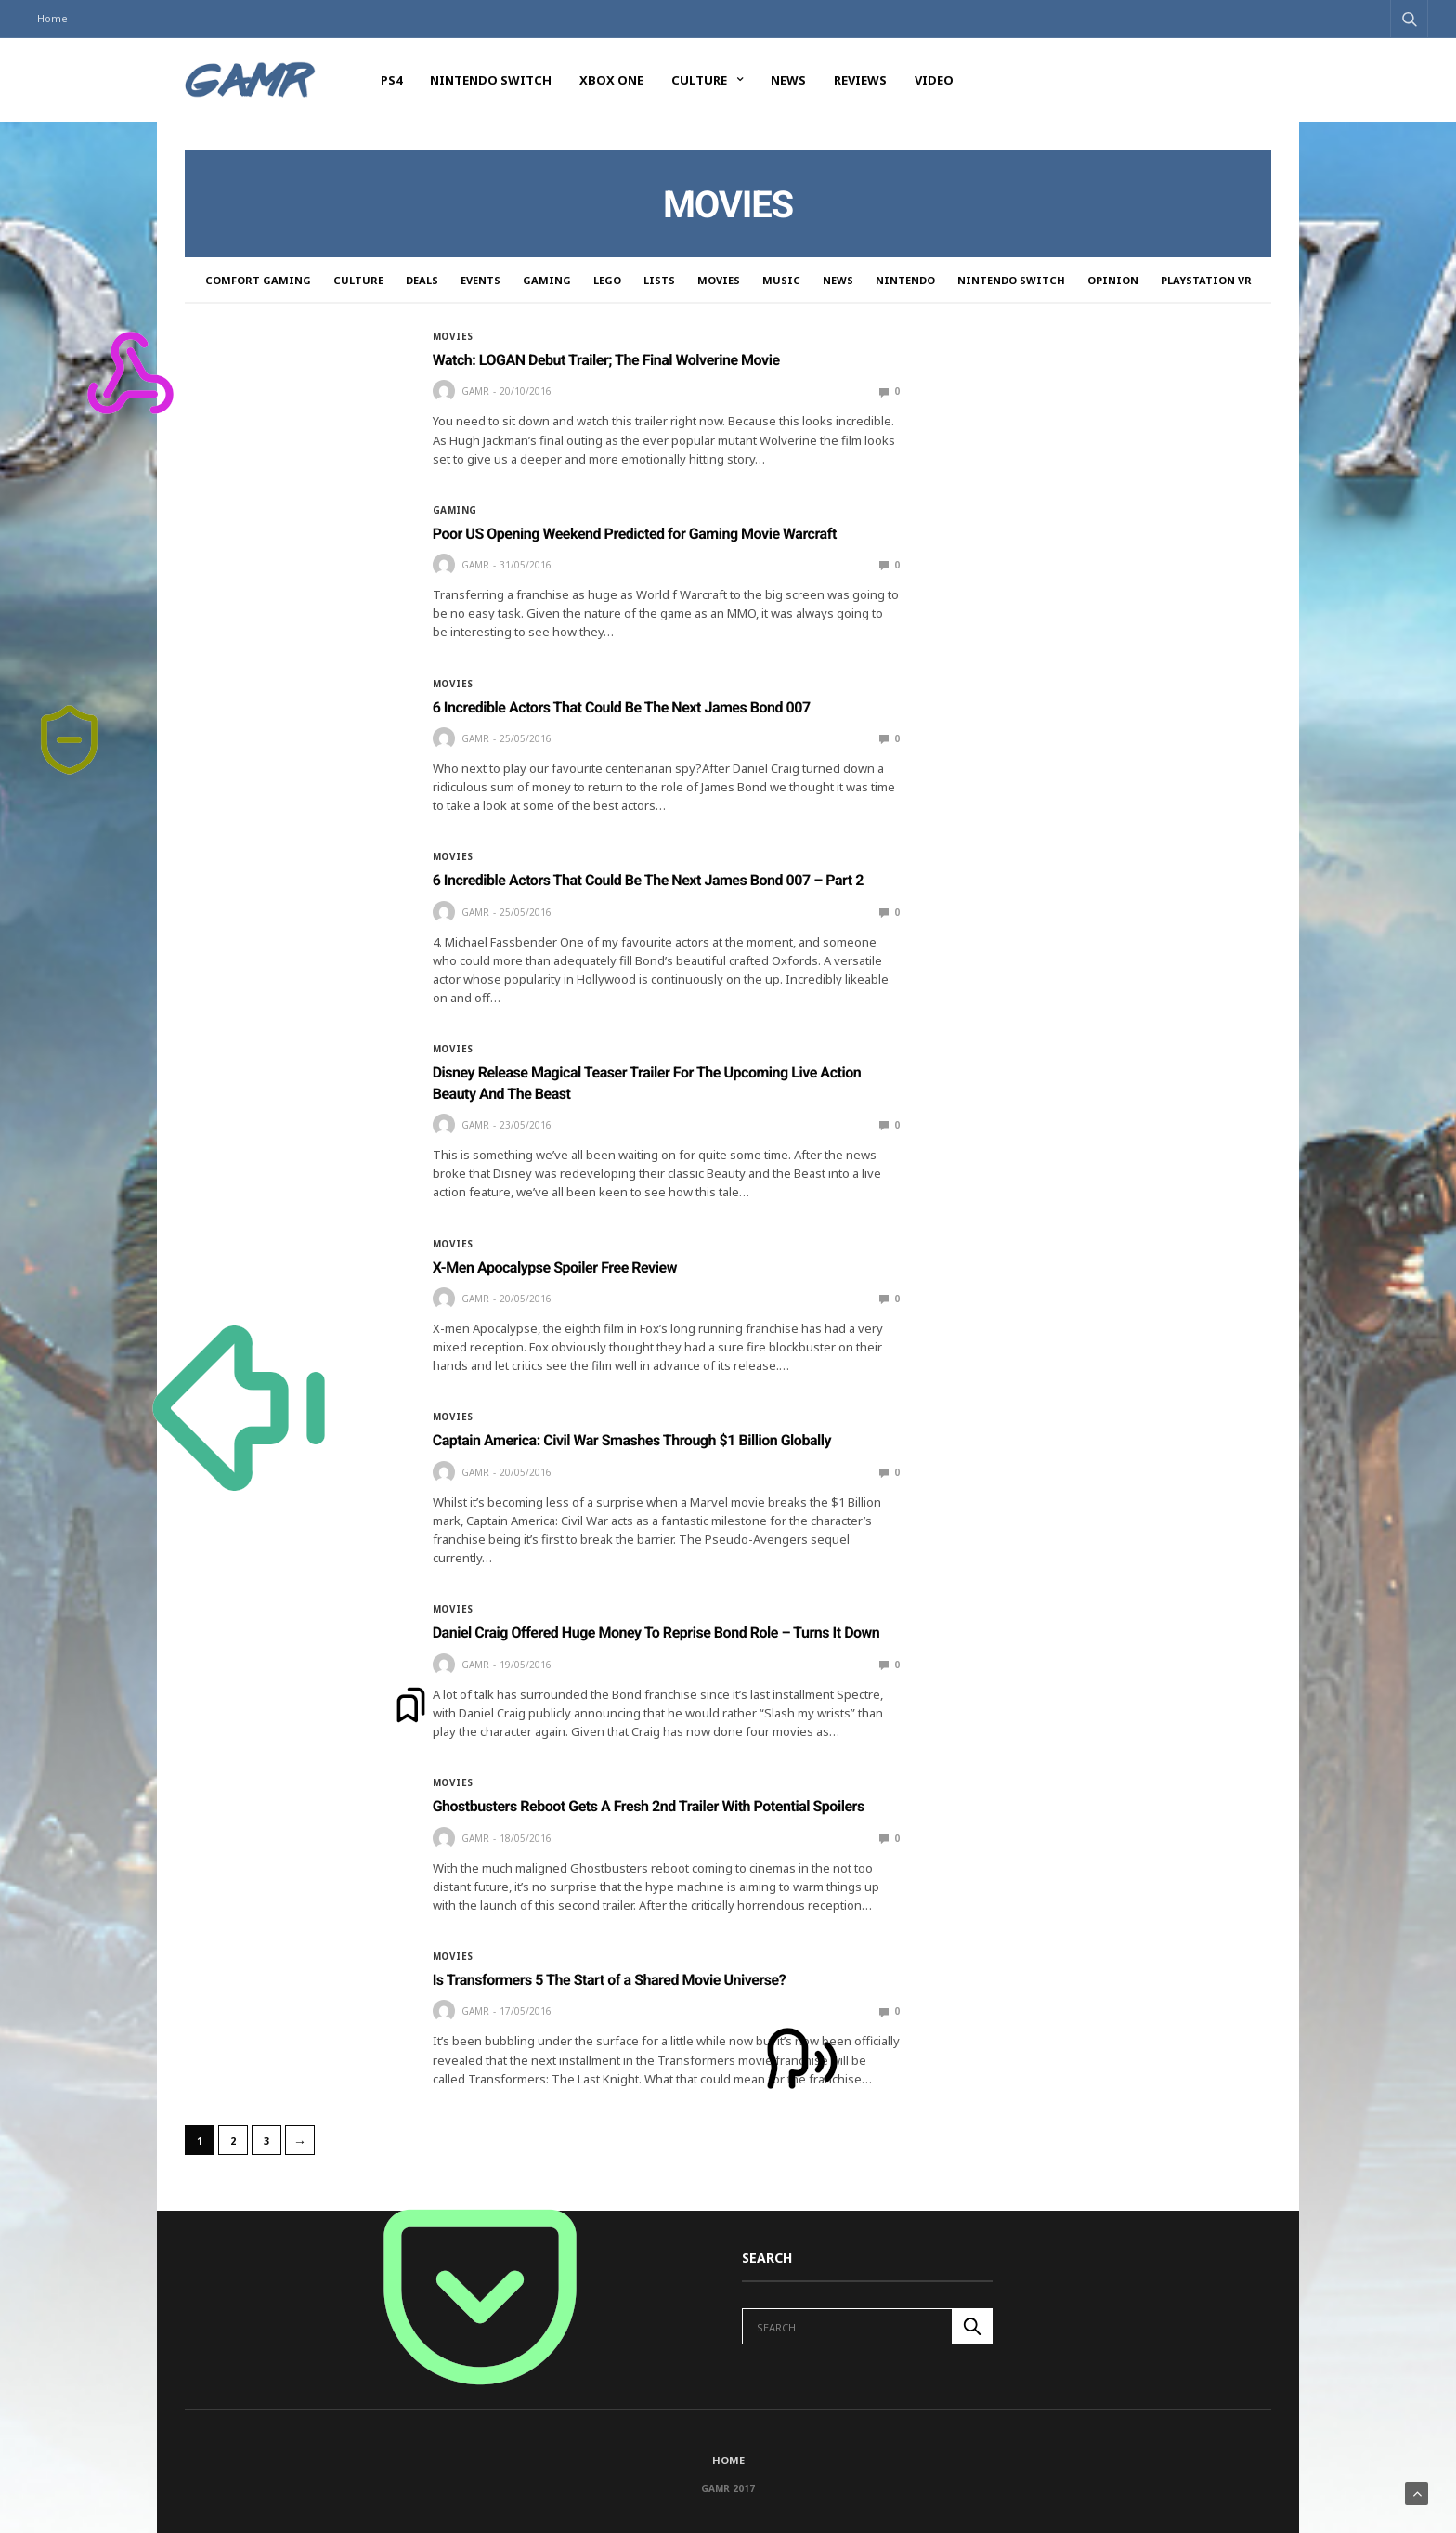 The width and height of the screenshot is (1456, 2533). What do you see at coordinates (480, 2297) in the screenshot?
I see `save to pocket for later reading` at bounding box center [480, 2297].